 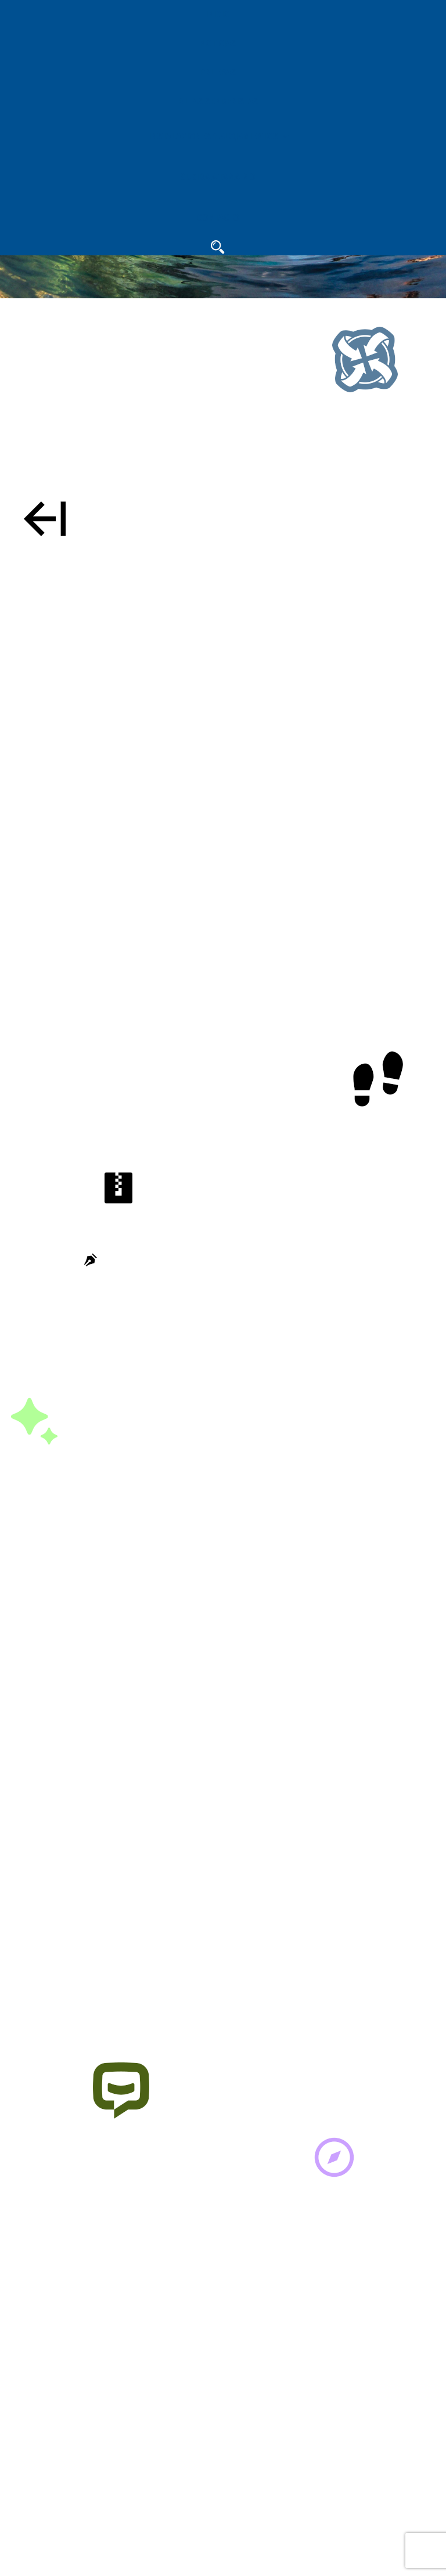 What do you see at coordinates (34, 1421) in the screenshot?
I see `open Google Bard AI assistant` at bounding box center [34, 1421].